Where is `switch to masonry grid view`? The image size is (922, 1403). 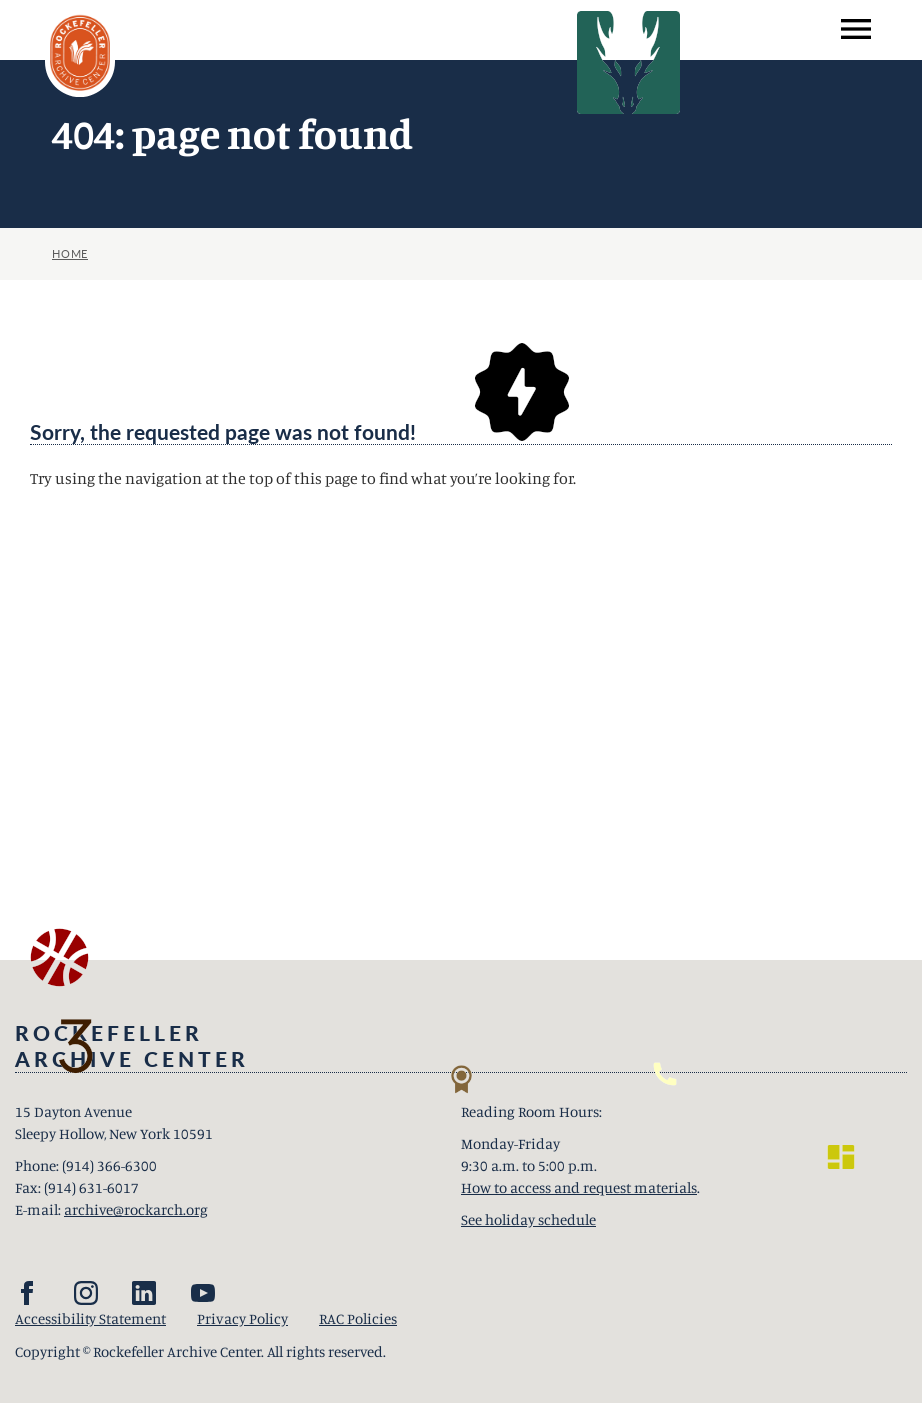 switch to masonry grid view is located at coordinates (841, 1157).